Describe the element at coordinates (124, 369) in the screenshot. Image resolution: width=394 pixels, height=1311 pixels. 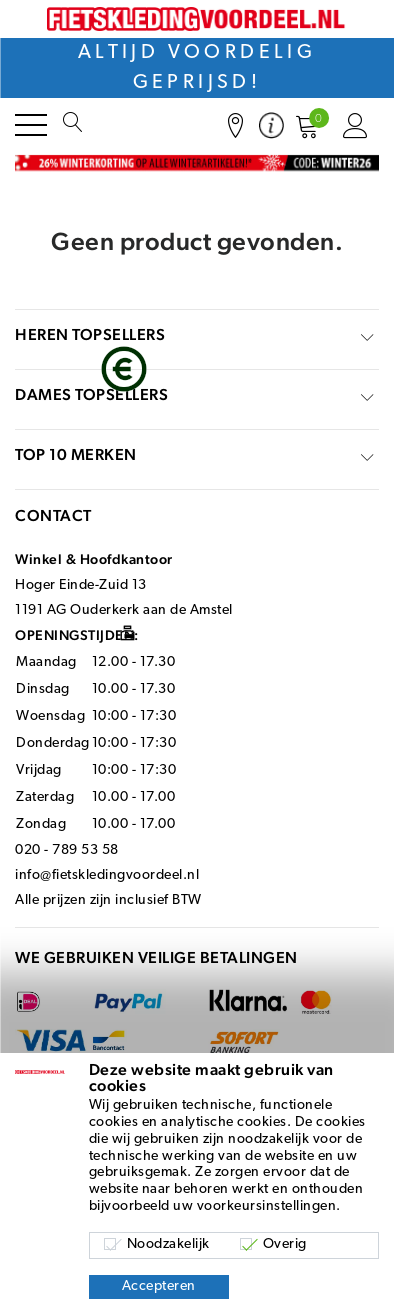
I see `view euro currency balance` at that location.